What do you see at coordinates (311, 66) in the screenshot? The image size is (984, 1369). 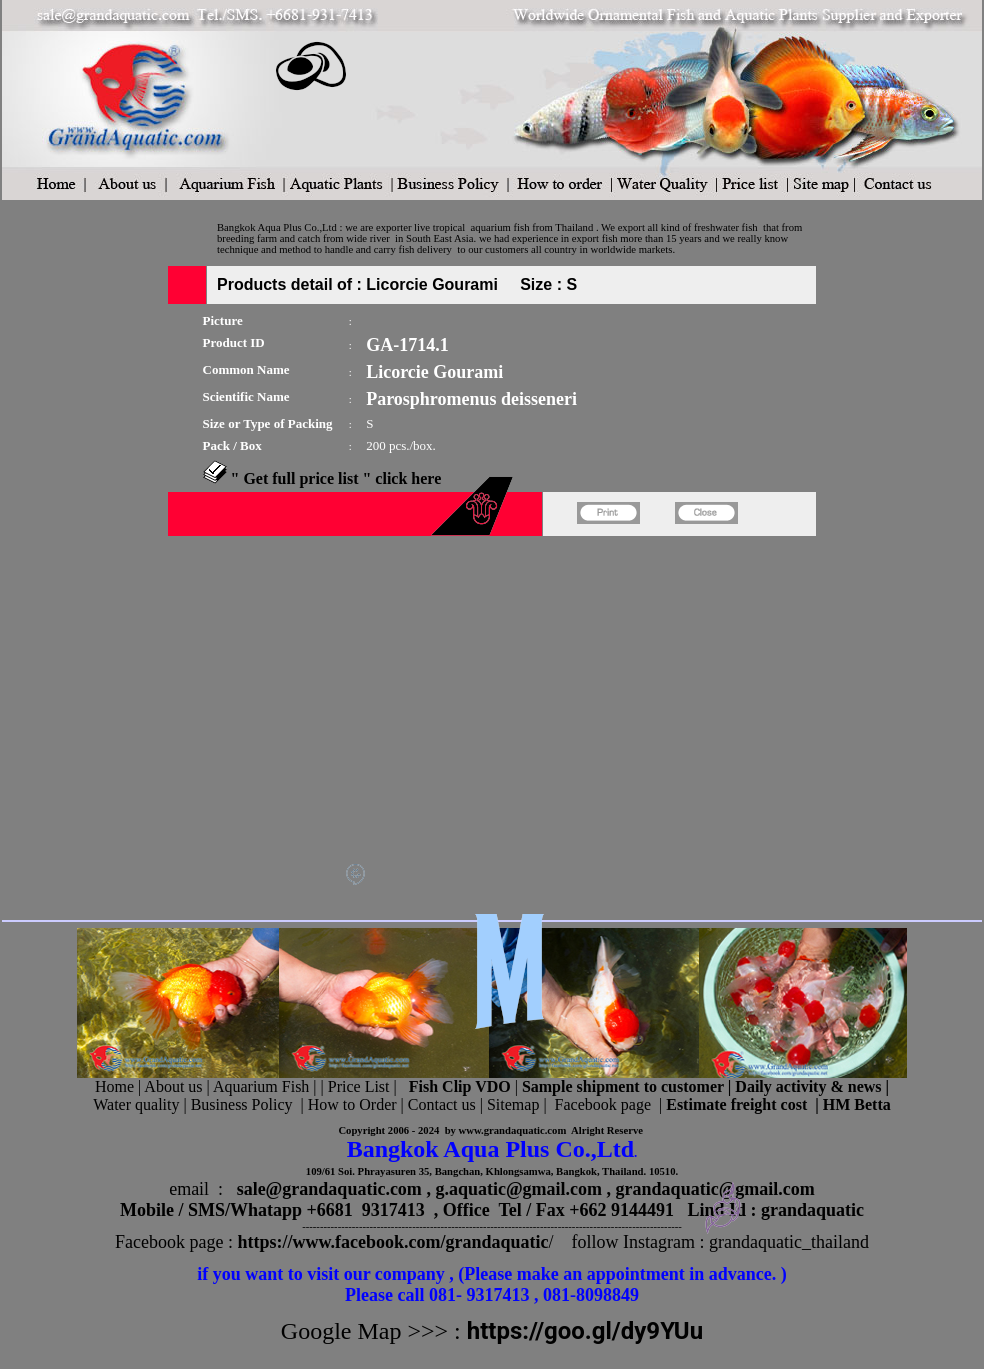 I see `ArangoDB database service logo` at bounding box center [311, 66].